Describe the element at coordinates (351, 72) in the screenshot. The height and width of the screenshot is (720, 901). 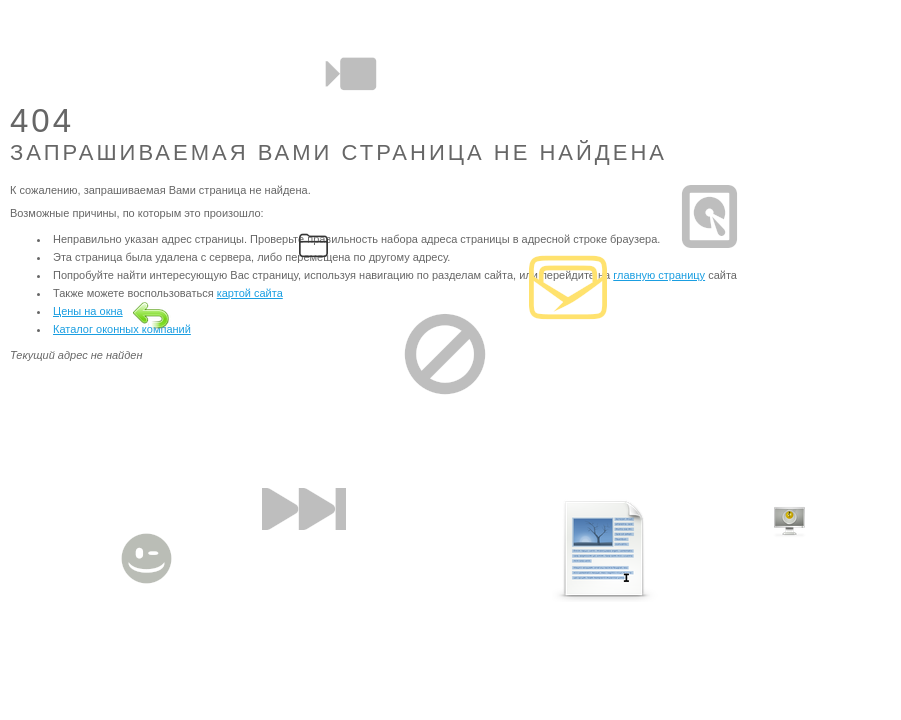
I see `open your videos folder` at that location.